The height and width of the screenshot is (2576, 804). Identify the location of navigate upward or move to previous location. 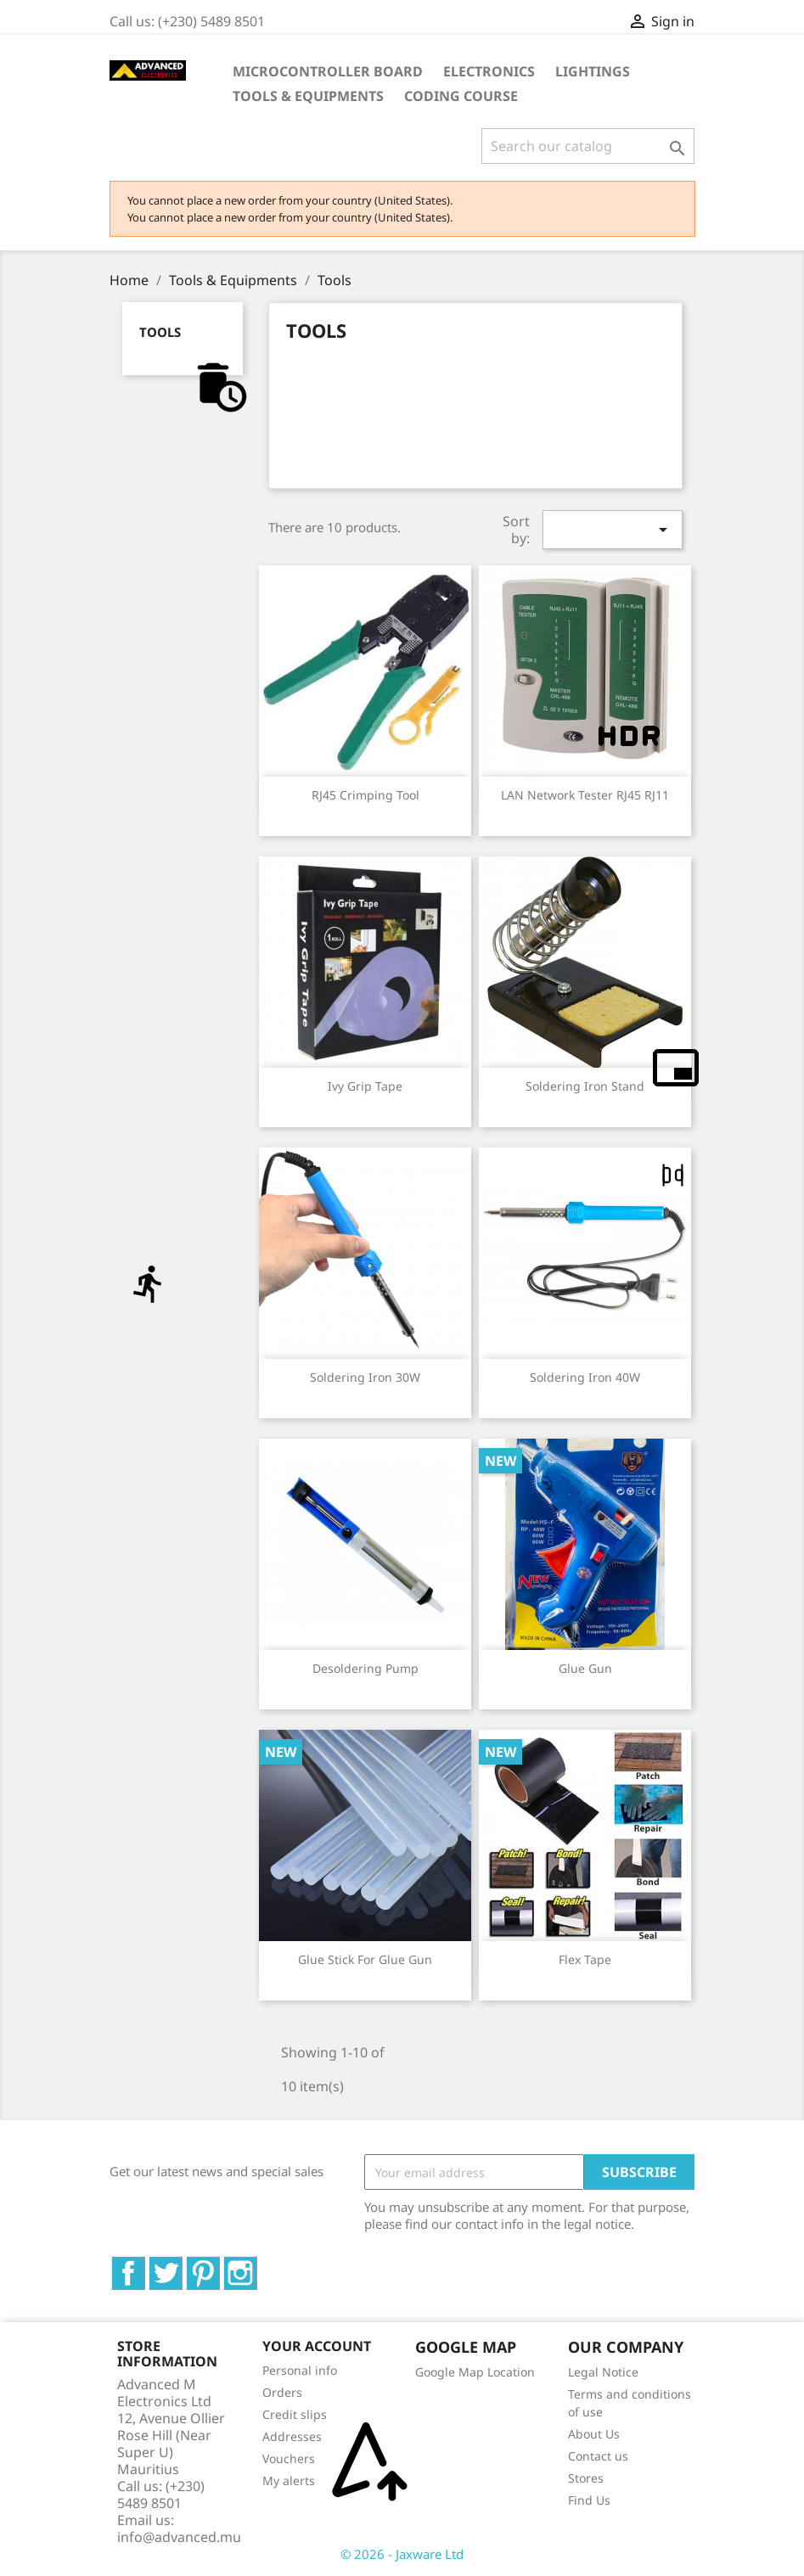
(366, 2460).